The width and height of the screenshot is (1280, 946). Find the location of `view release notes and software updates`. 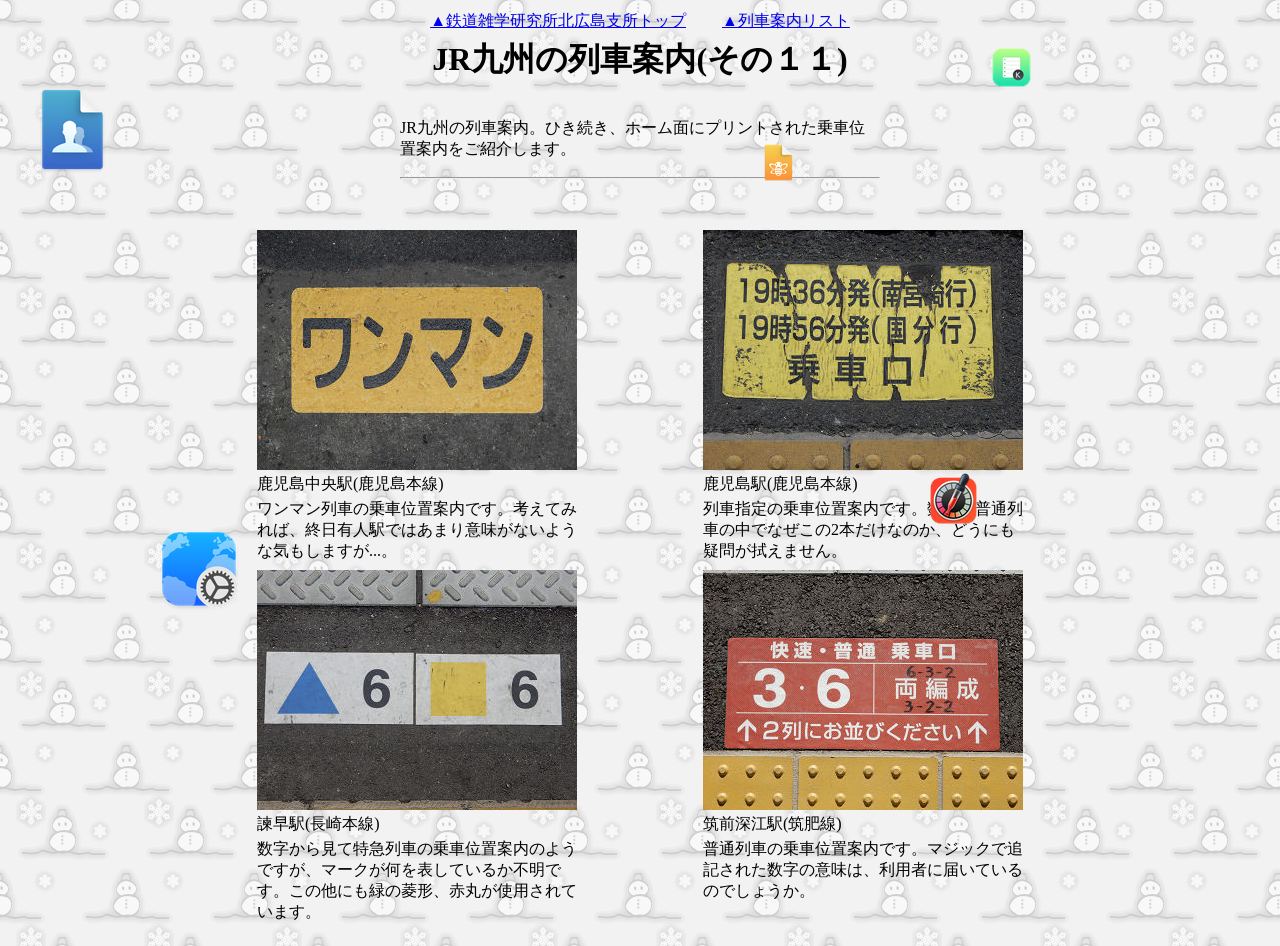

view release notes and software updates is located at coordinates (1011, 67).